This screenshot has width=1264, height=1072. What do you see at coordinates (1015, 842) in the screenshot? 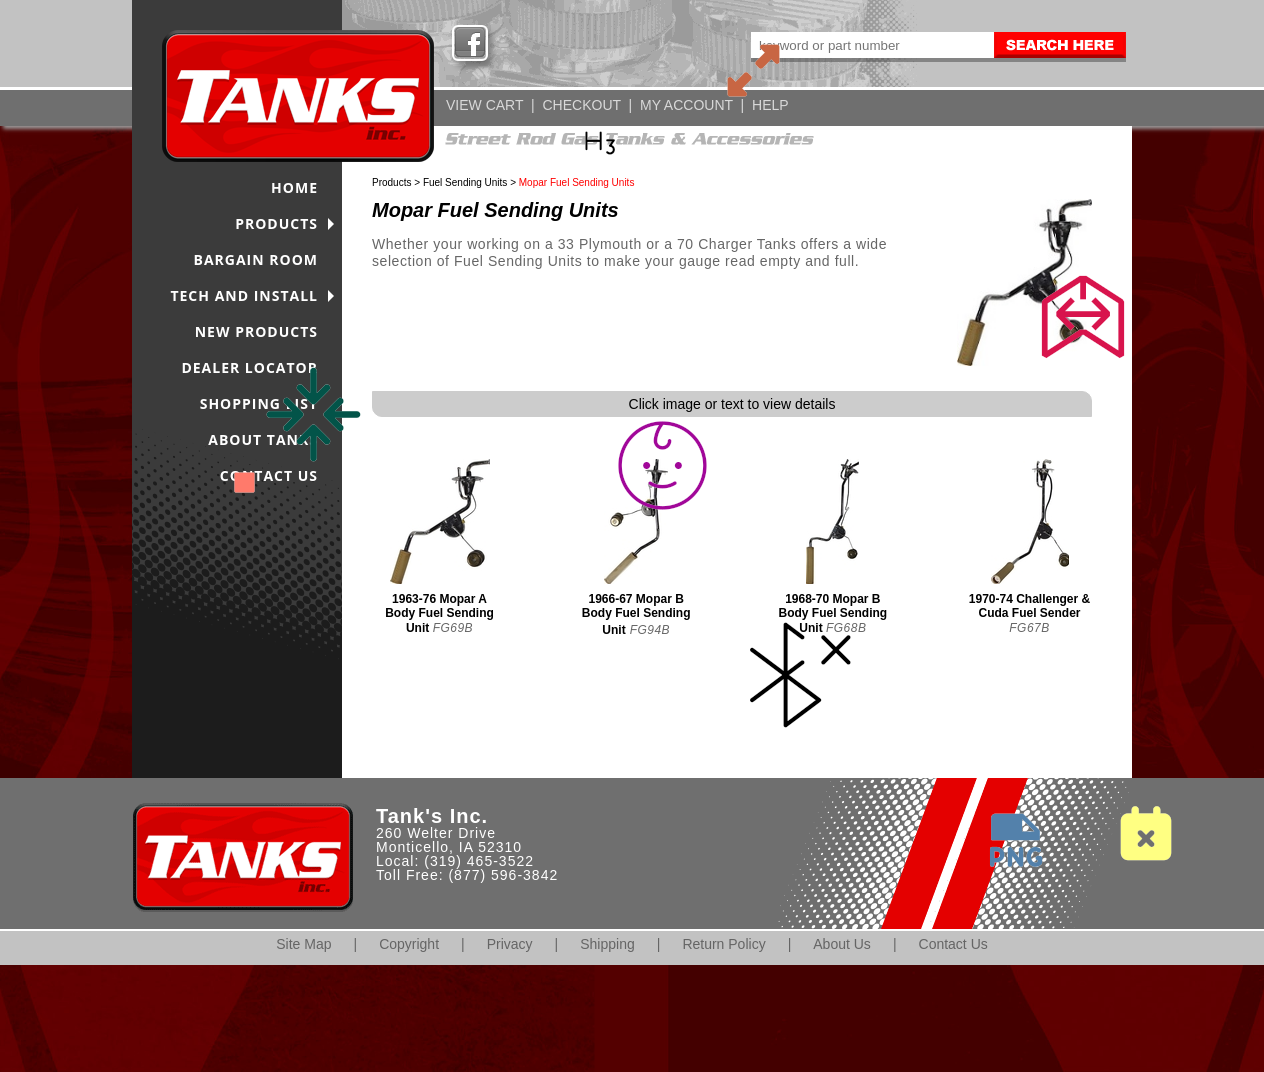
I see `indicates a PNG image file` at bounding box center [1015, 842].